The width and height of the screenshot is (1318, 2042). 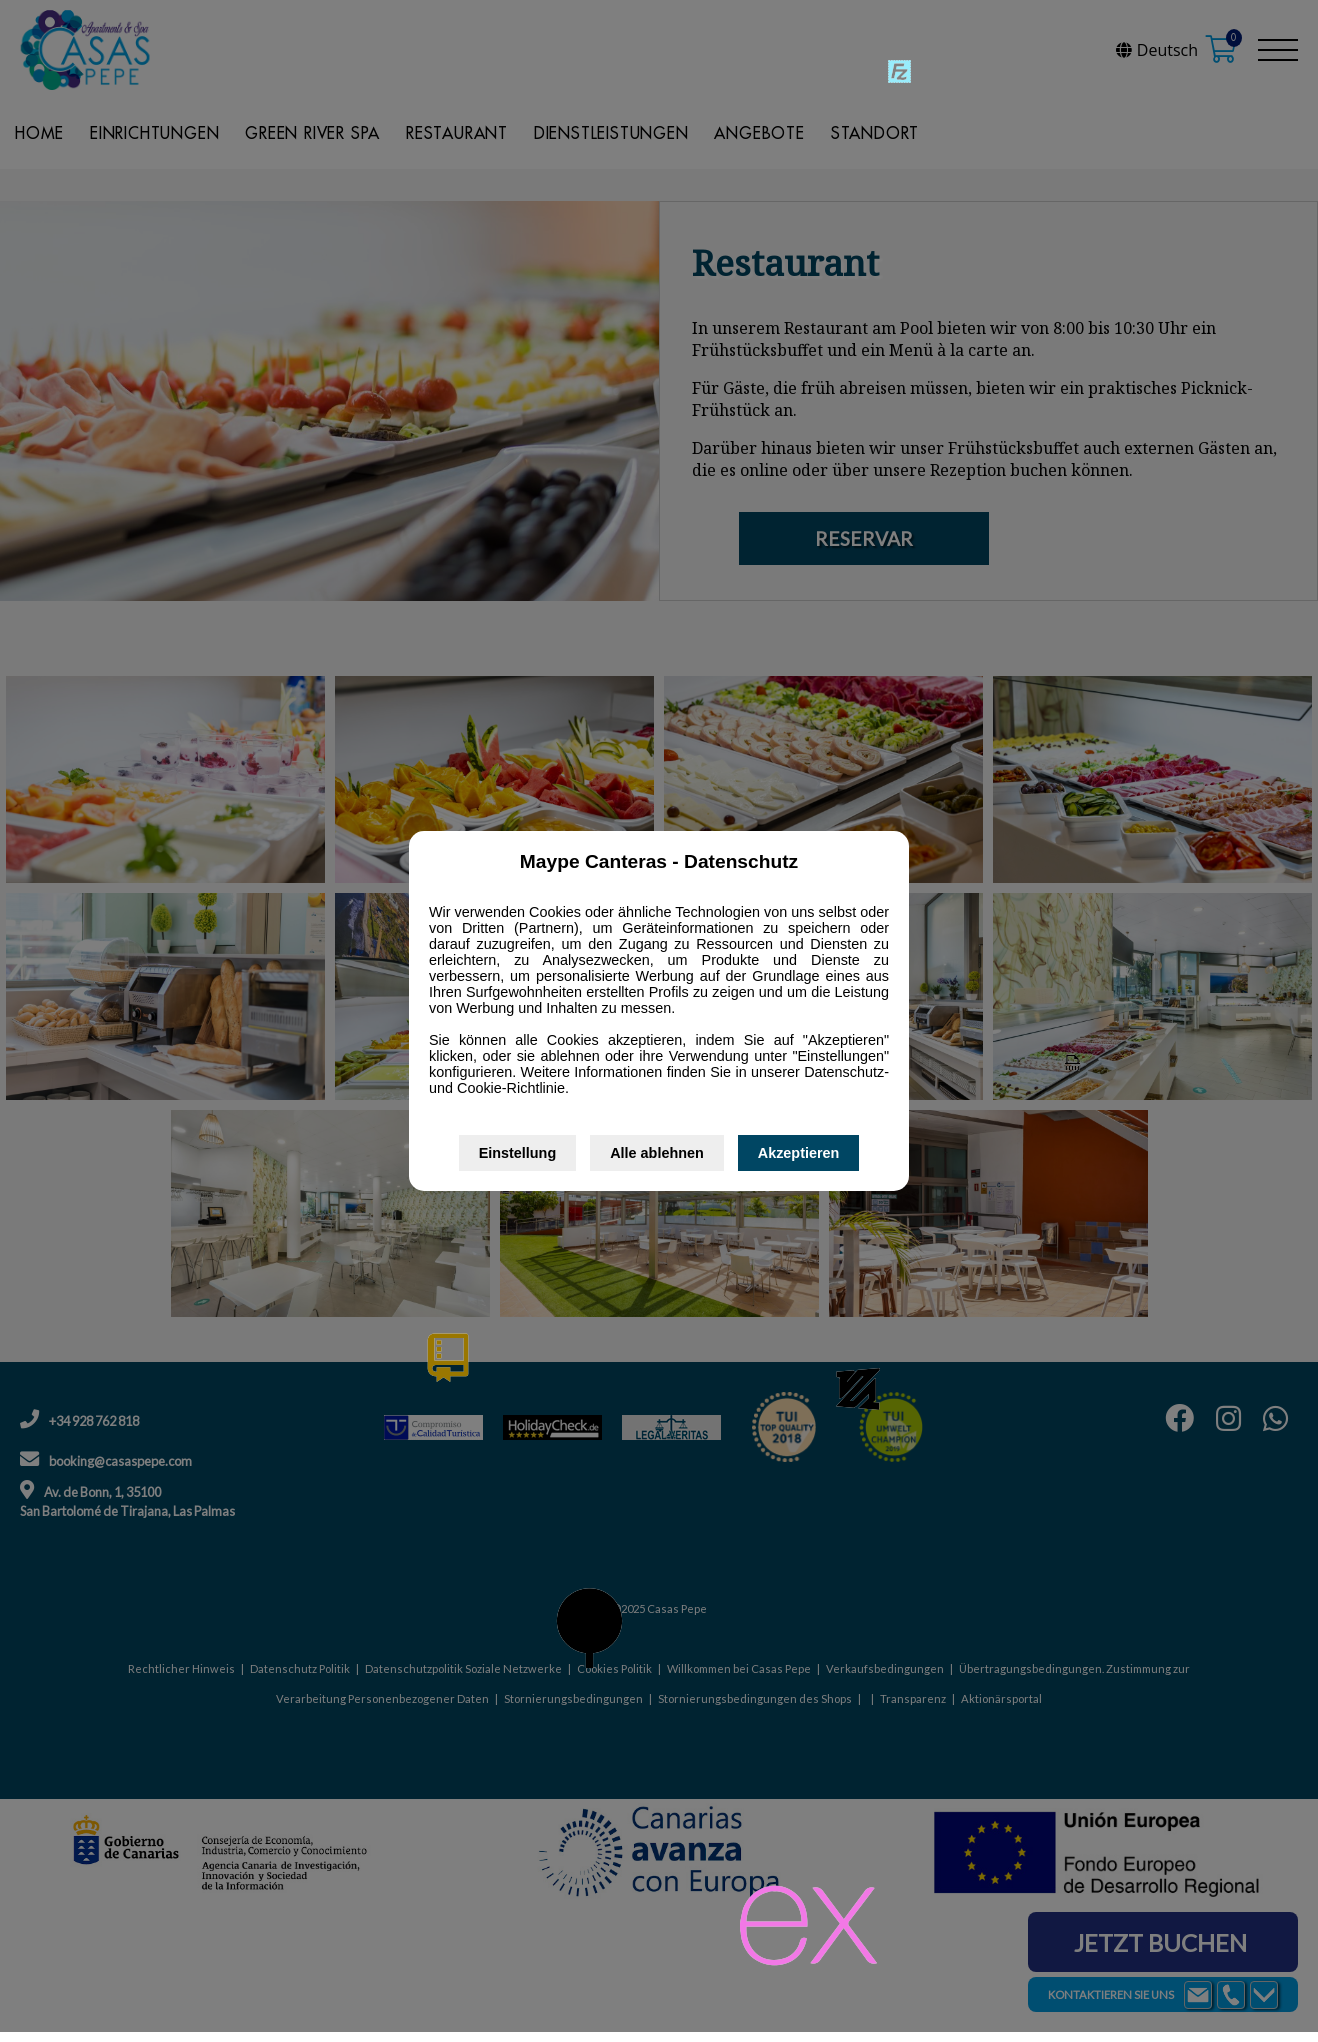 I want to click on open FileZilla FTP client, so click(x=899, y=71).